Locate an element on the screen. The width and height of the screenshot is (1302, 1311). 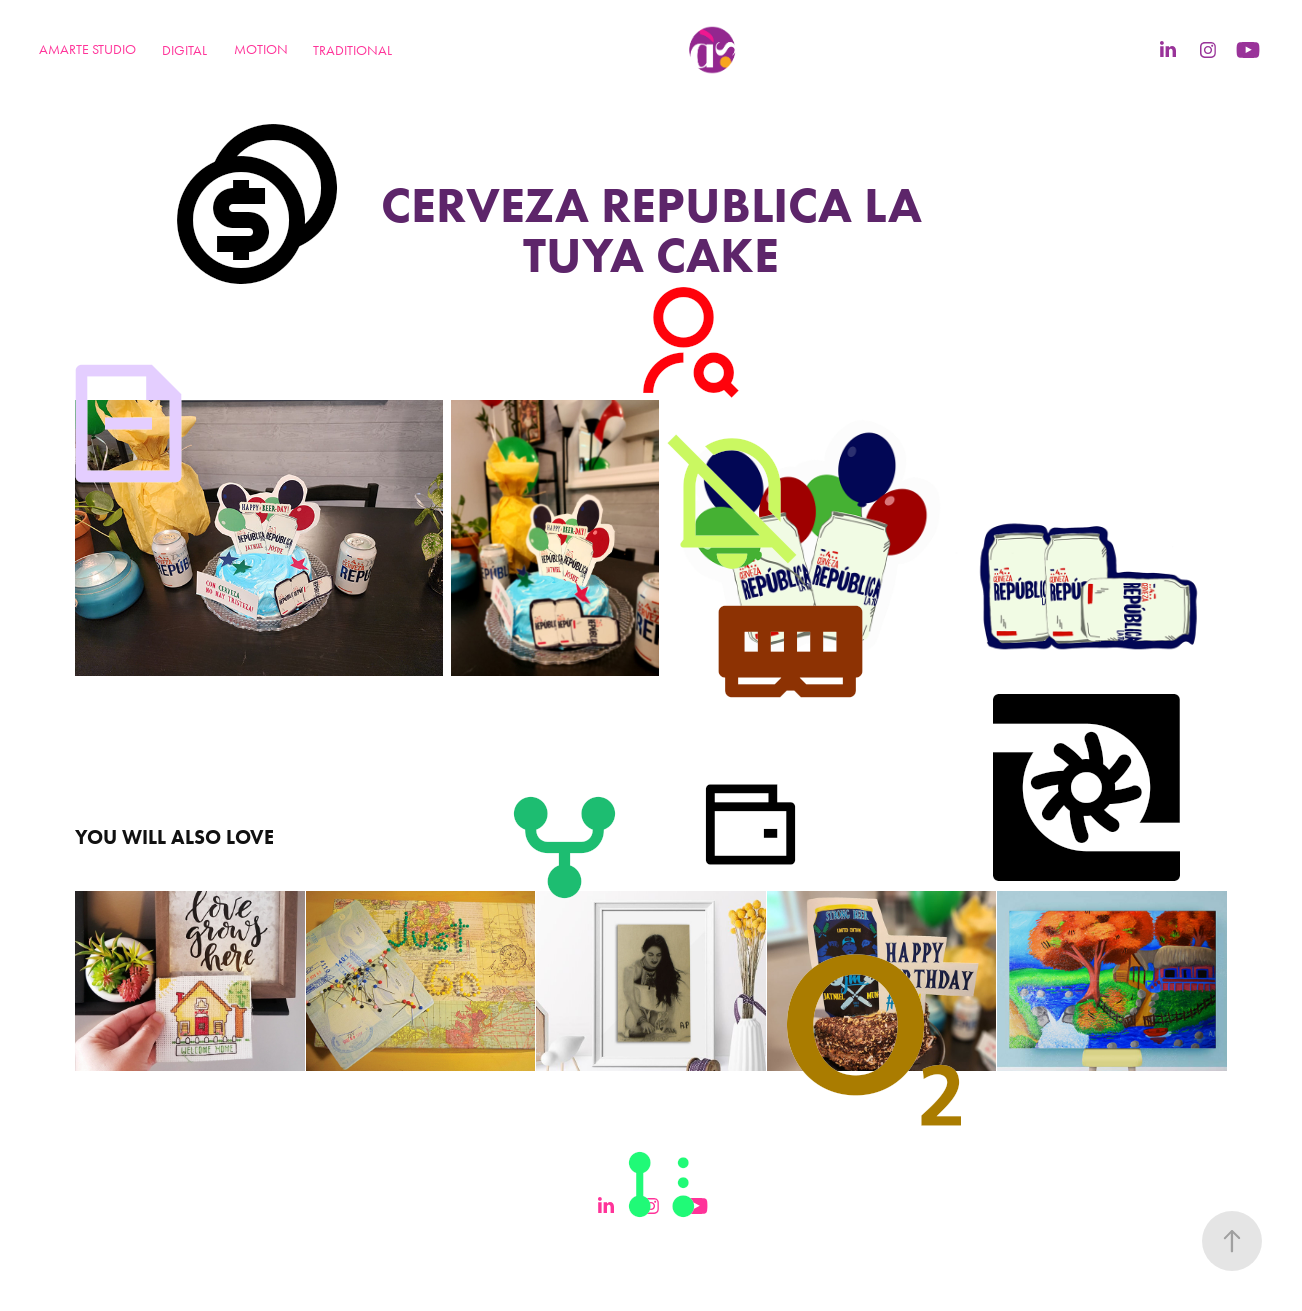
O2 telecommunications brand logo is located at coordinates (874, 1040).